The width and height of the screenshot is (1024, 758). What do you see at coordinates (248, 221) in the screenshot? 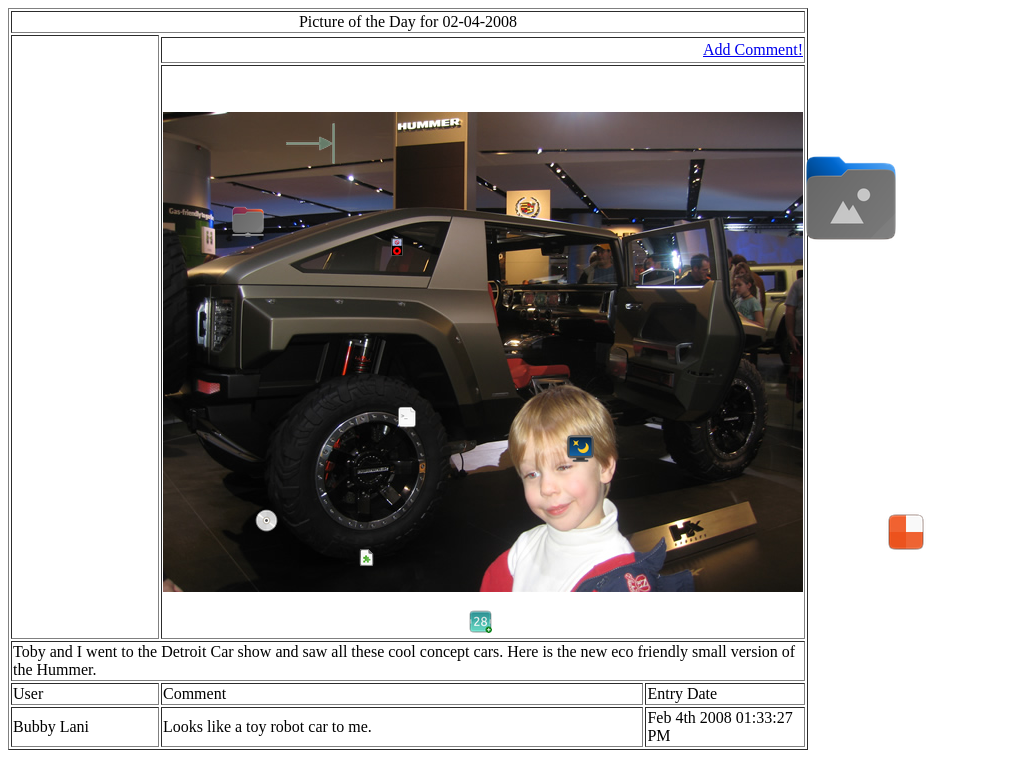
I see `access a remote or network folder` at bounding box center [248, 221].